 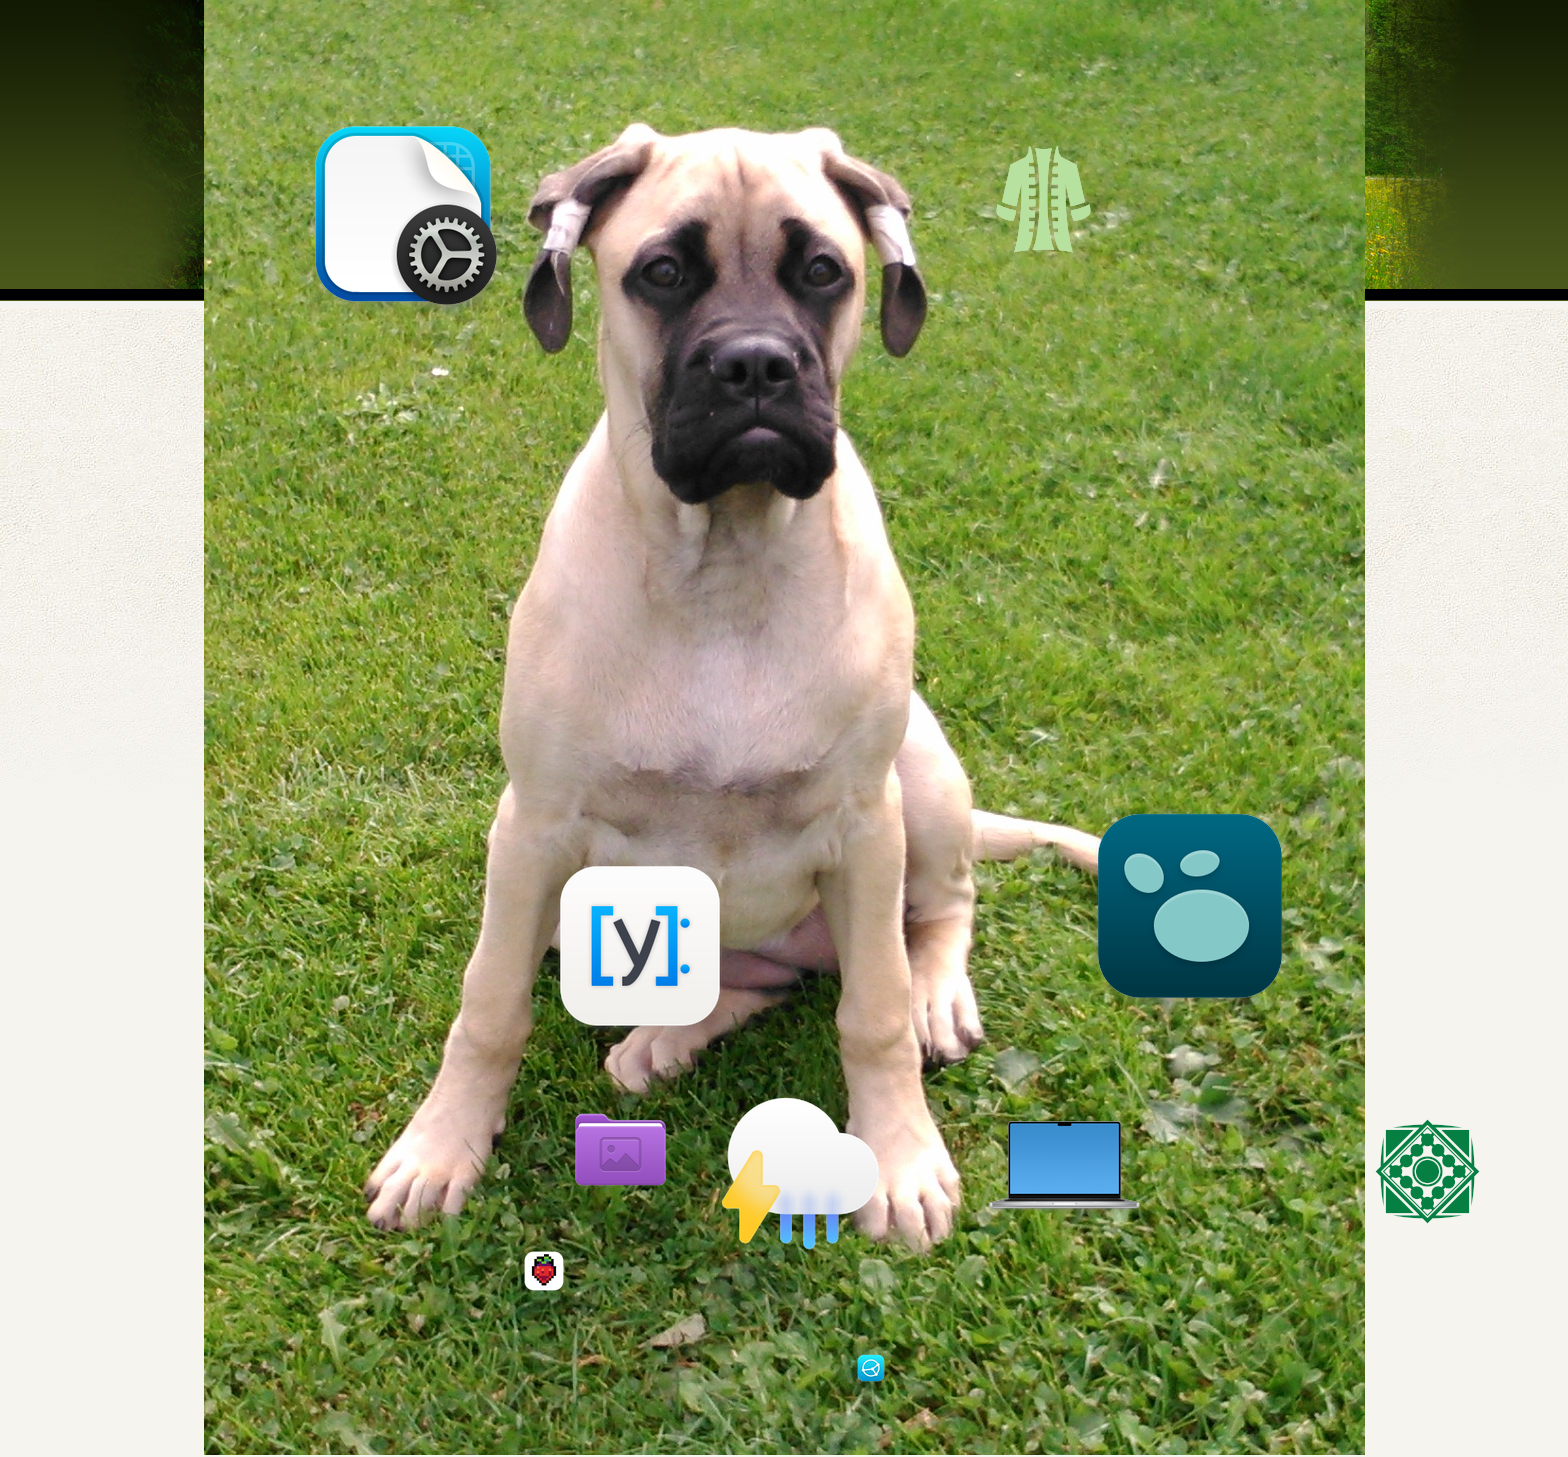 What do you see at coordinates (1064, 1153) in the screenshot?
I see `represents this macbook pro in system settings` at bounding box center [1064, 1153].